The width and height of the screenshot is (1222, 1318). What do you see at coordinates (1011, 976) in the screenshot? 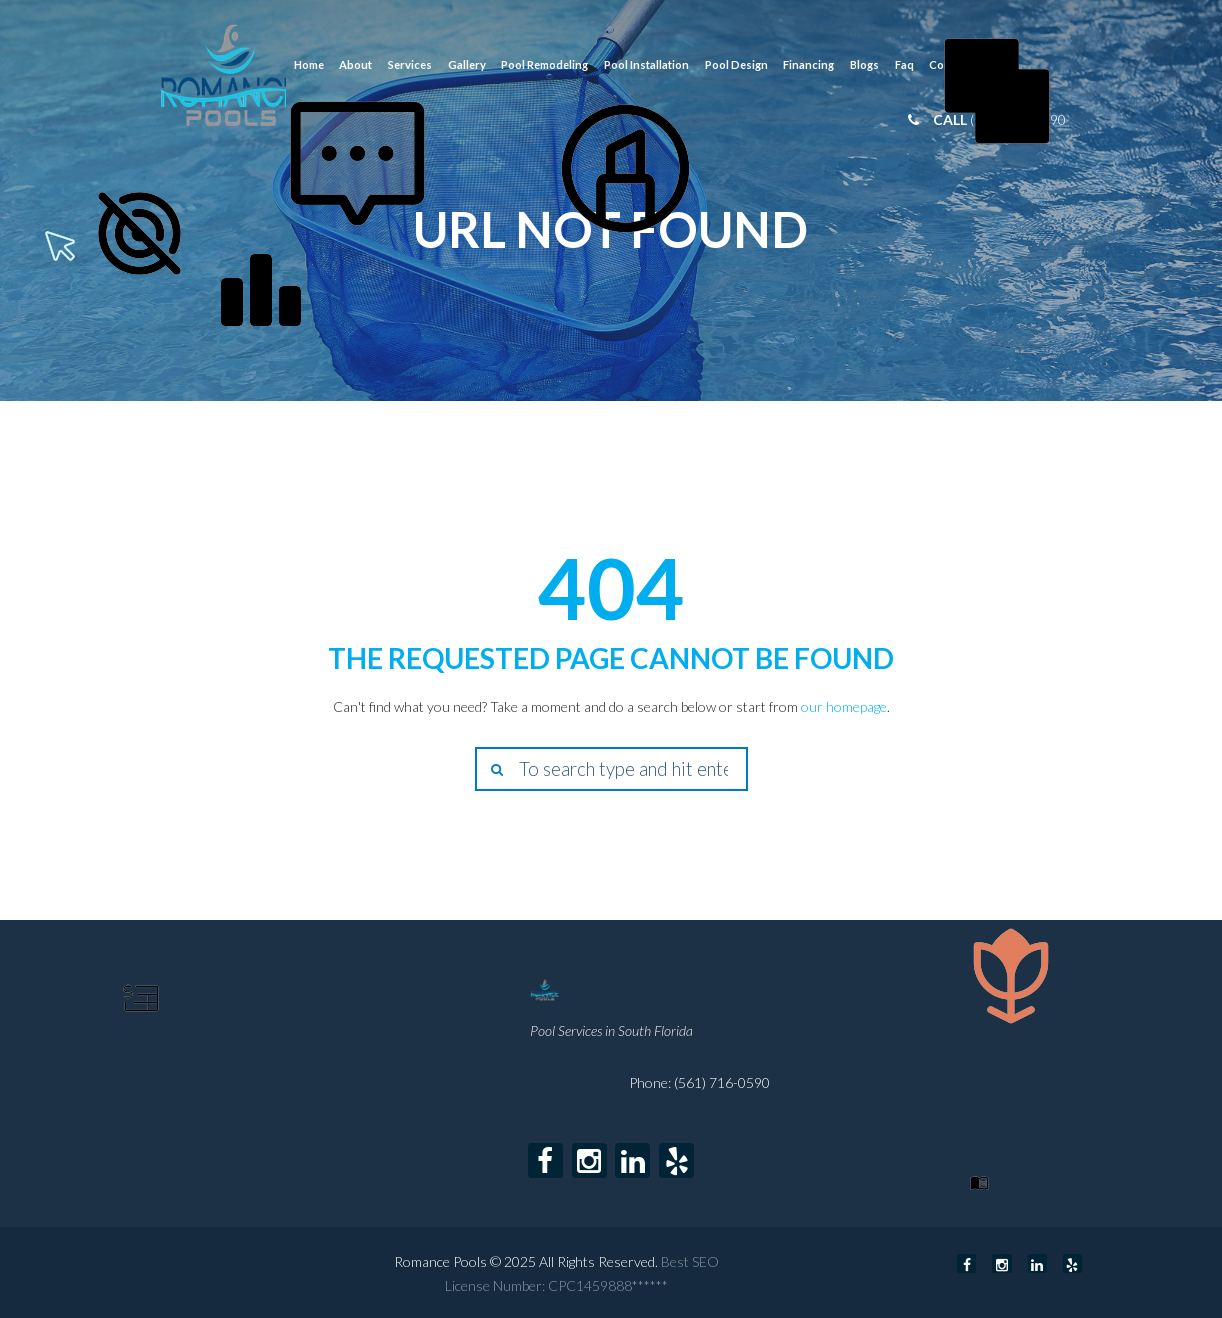
I see `access garden or plant-related features` at bounding box center [1011, 976].